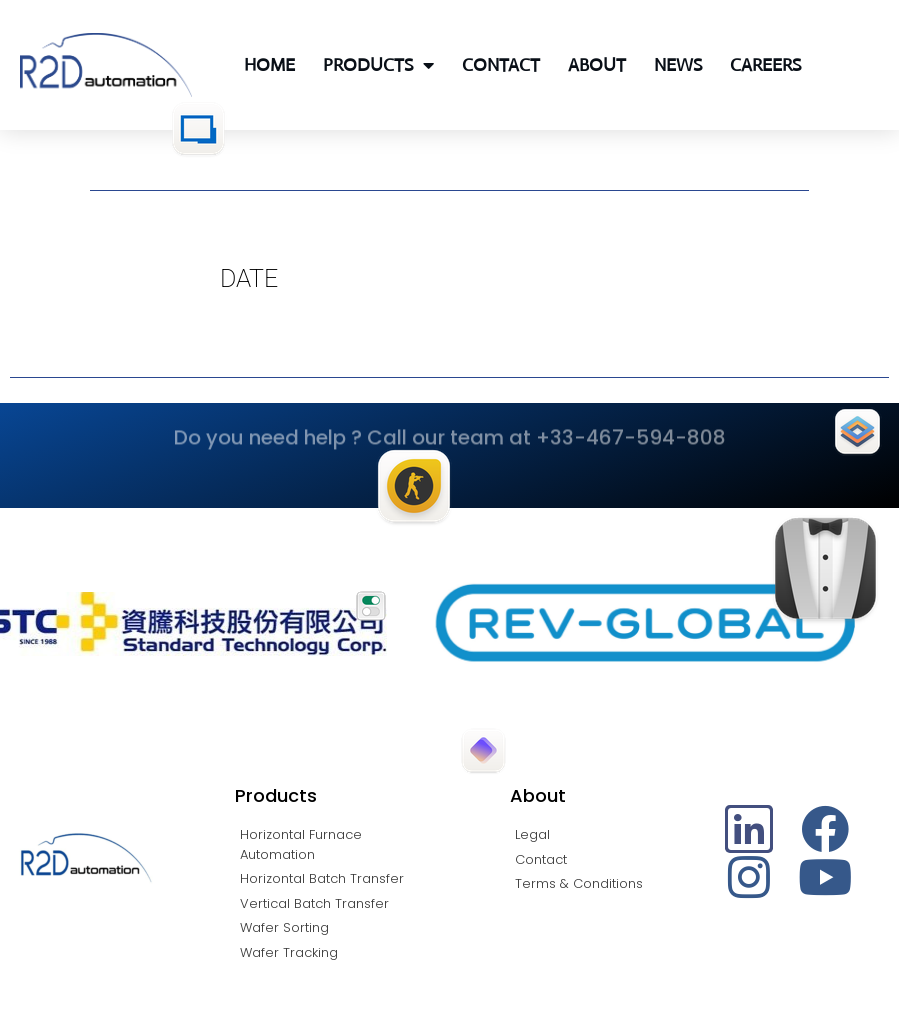 Image resolution: width=899 pixels, height=1012 pixels. Describe the element at coordinates (371, 606) in the screenshot. I see `open system tweaks or settings customization` at that location.